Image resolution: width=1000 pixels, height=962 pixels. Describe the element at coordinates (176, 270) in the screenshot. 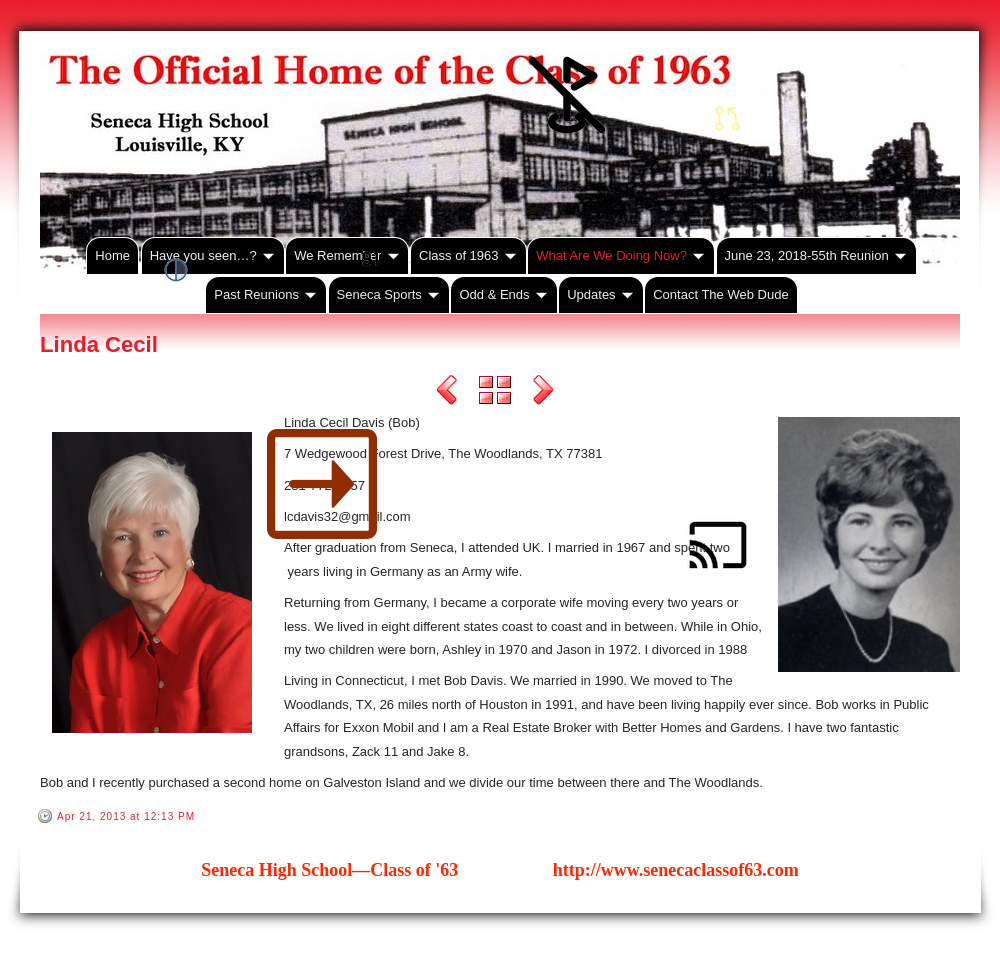

I see `toggle between light and dark mode` at that location.